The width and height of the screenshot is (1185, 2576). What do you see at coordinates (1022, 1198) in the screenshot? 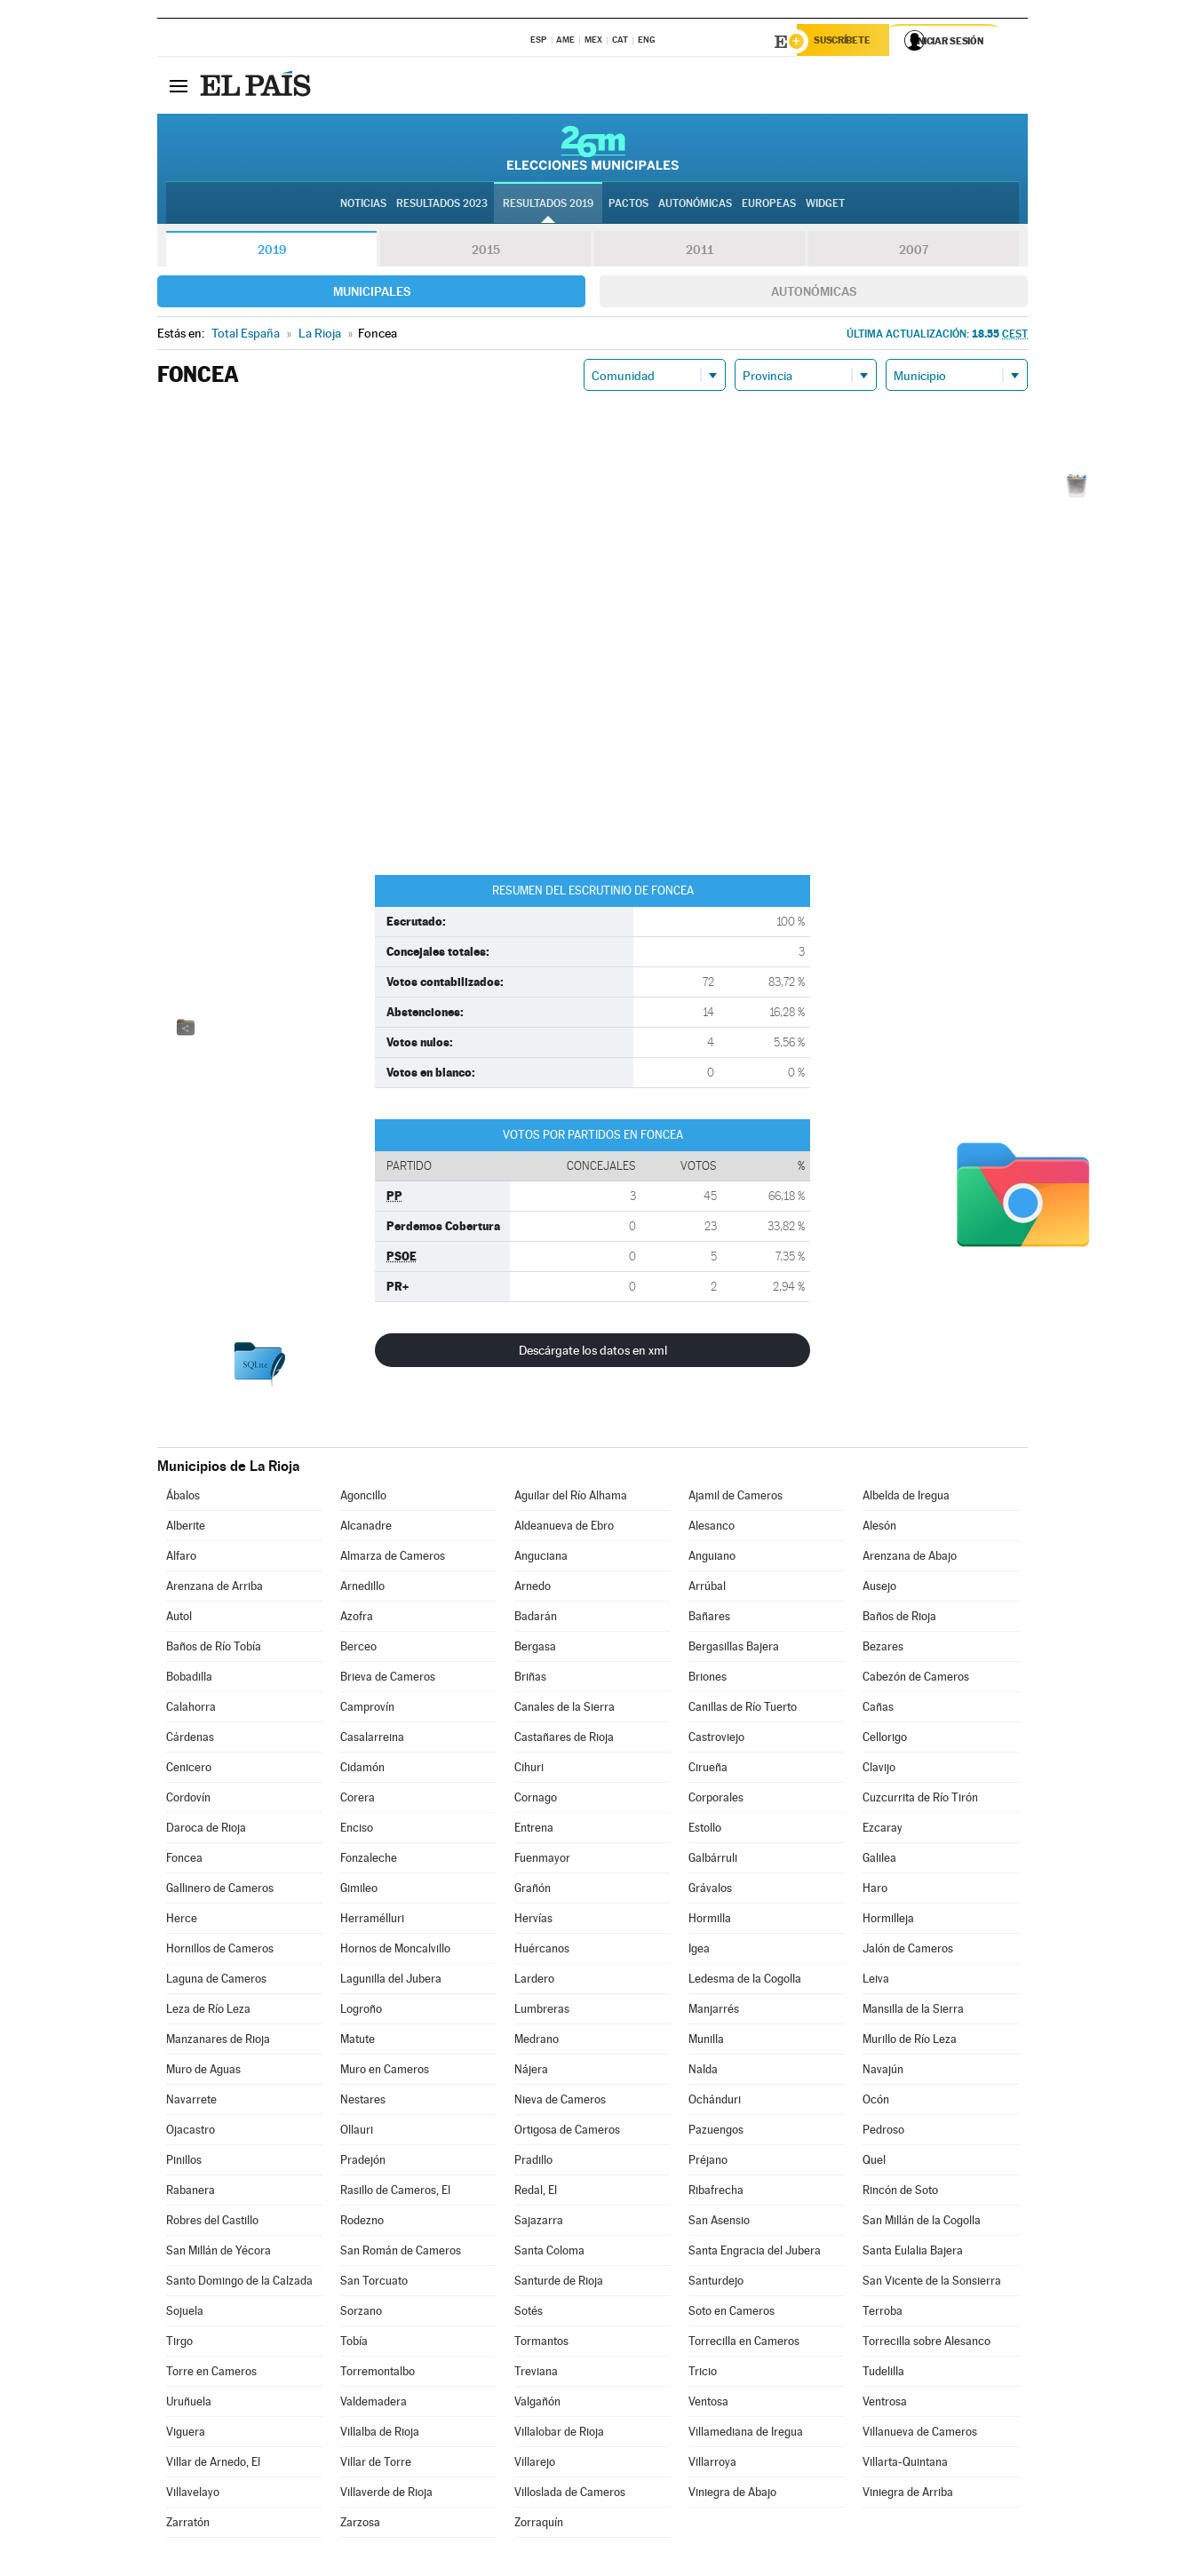
I see `open folder containing google chrome files` at bounding box center [1022, 1198].